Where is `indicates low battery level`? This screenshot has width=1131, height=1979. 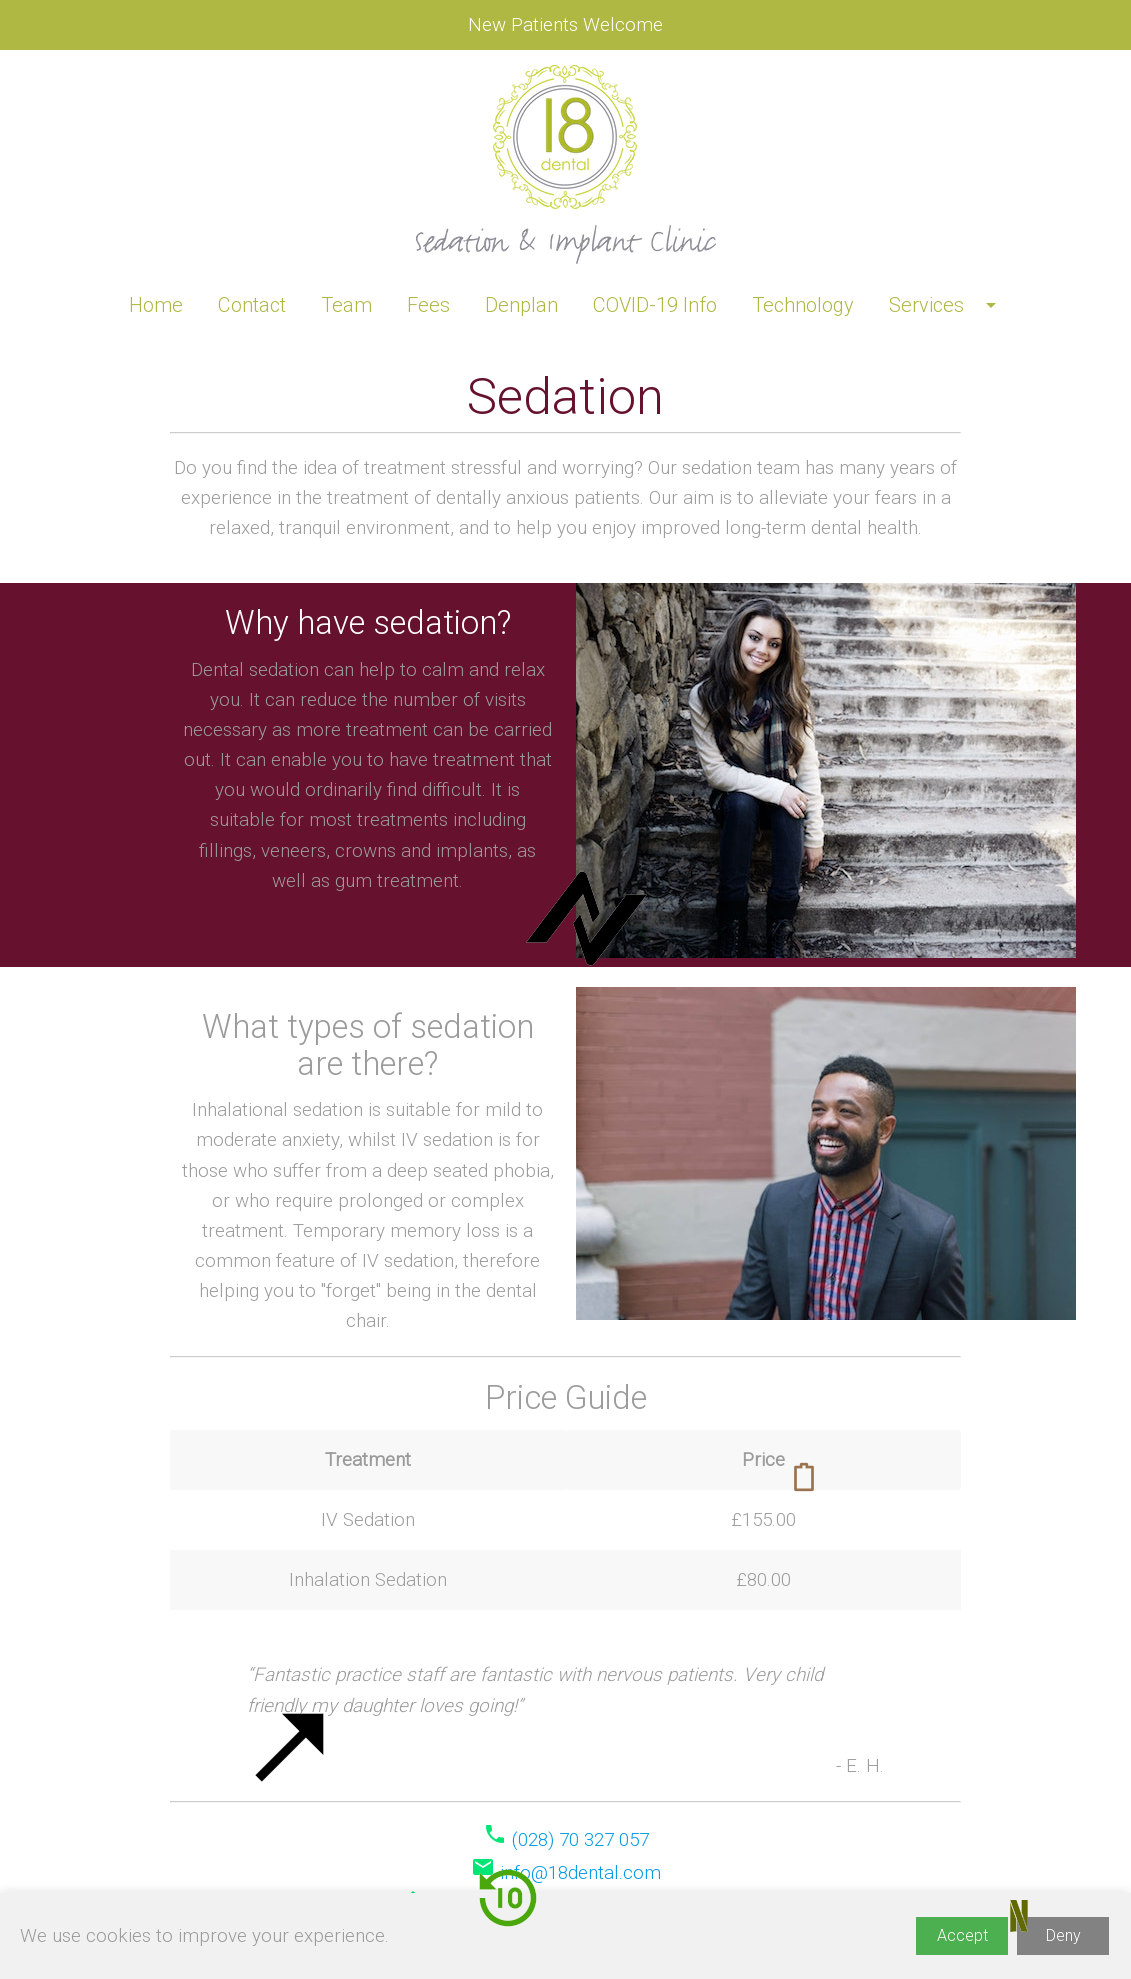 indicates low battery level is located at coordinates (804, 1477).